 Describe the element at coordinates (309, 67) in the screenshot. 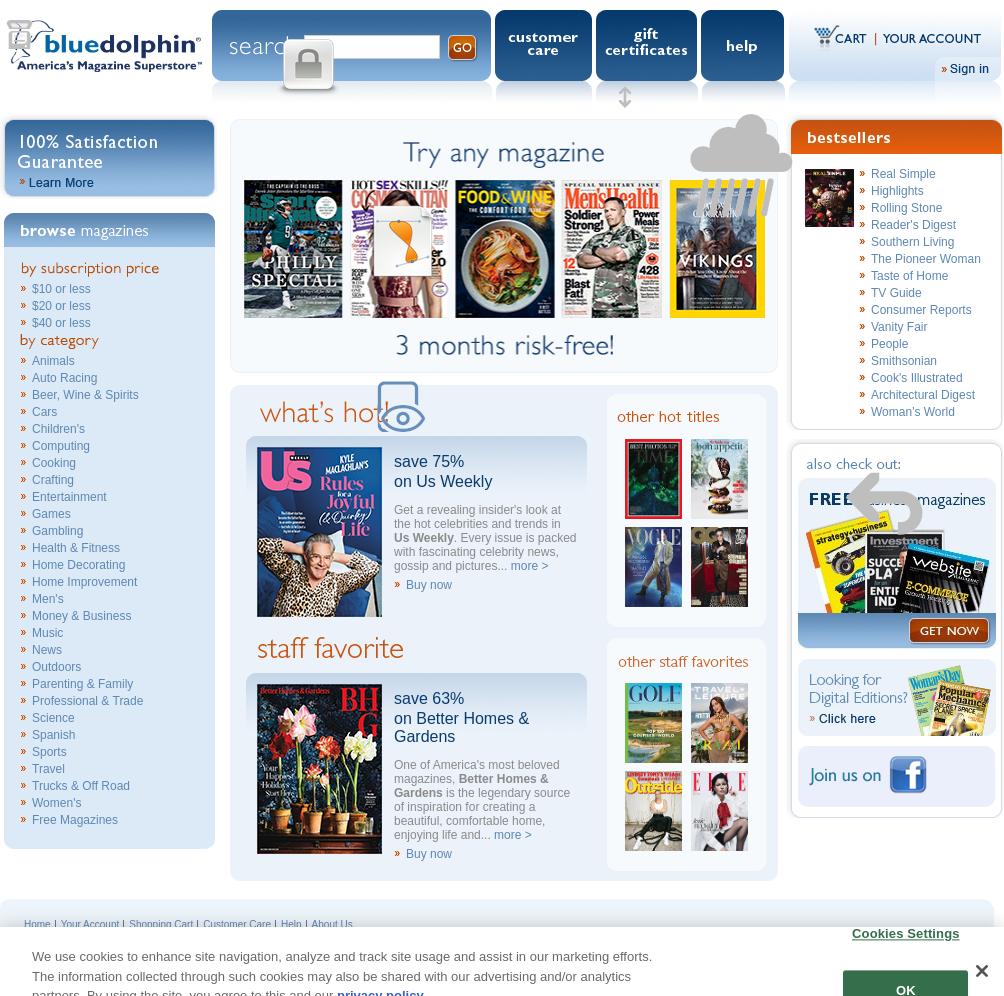

I see `indicates a locked or read-only file` at that location.